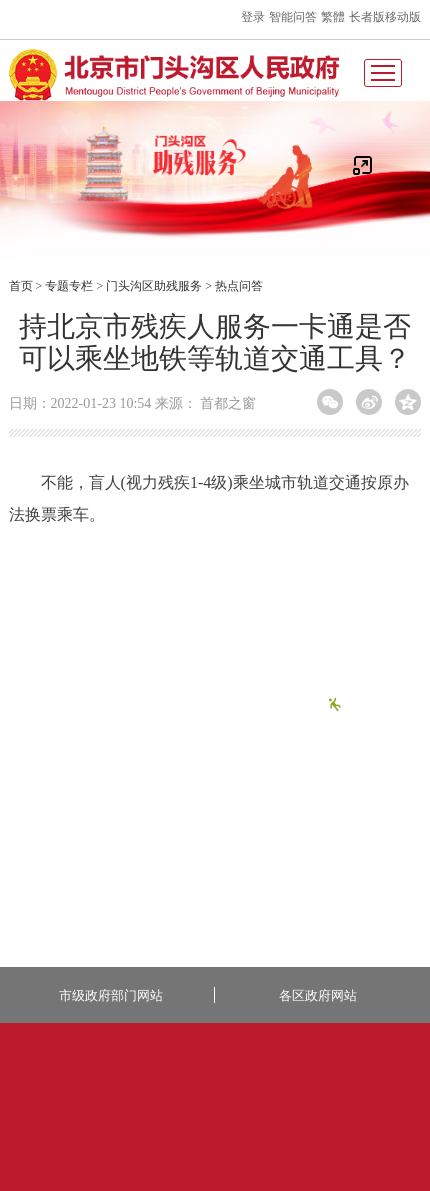  What do you see at coordinates (363, 165) in the screenshot?
I see `maximize window to full screen` at bounding box center [363, 165].